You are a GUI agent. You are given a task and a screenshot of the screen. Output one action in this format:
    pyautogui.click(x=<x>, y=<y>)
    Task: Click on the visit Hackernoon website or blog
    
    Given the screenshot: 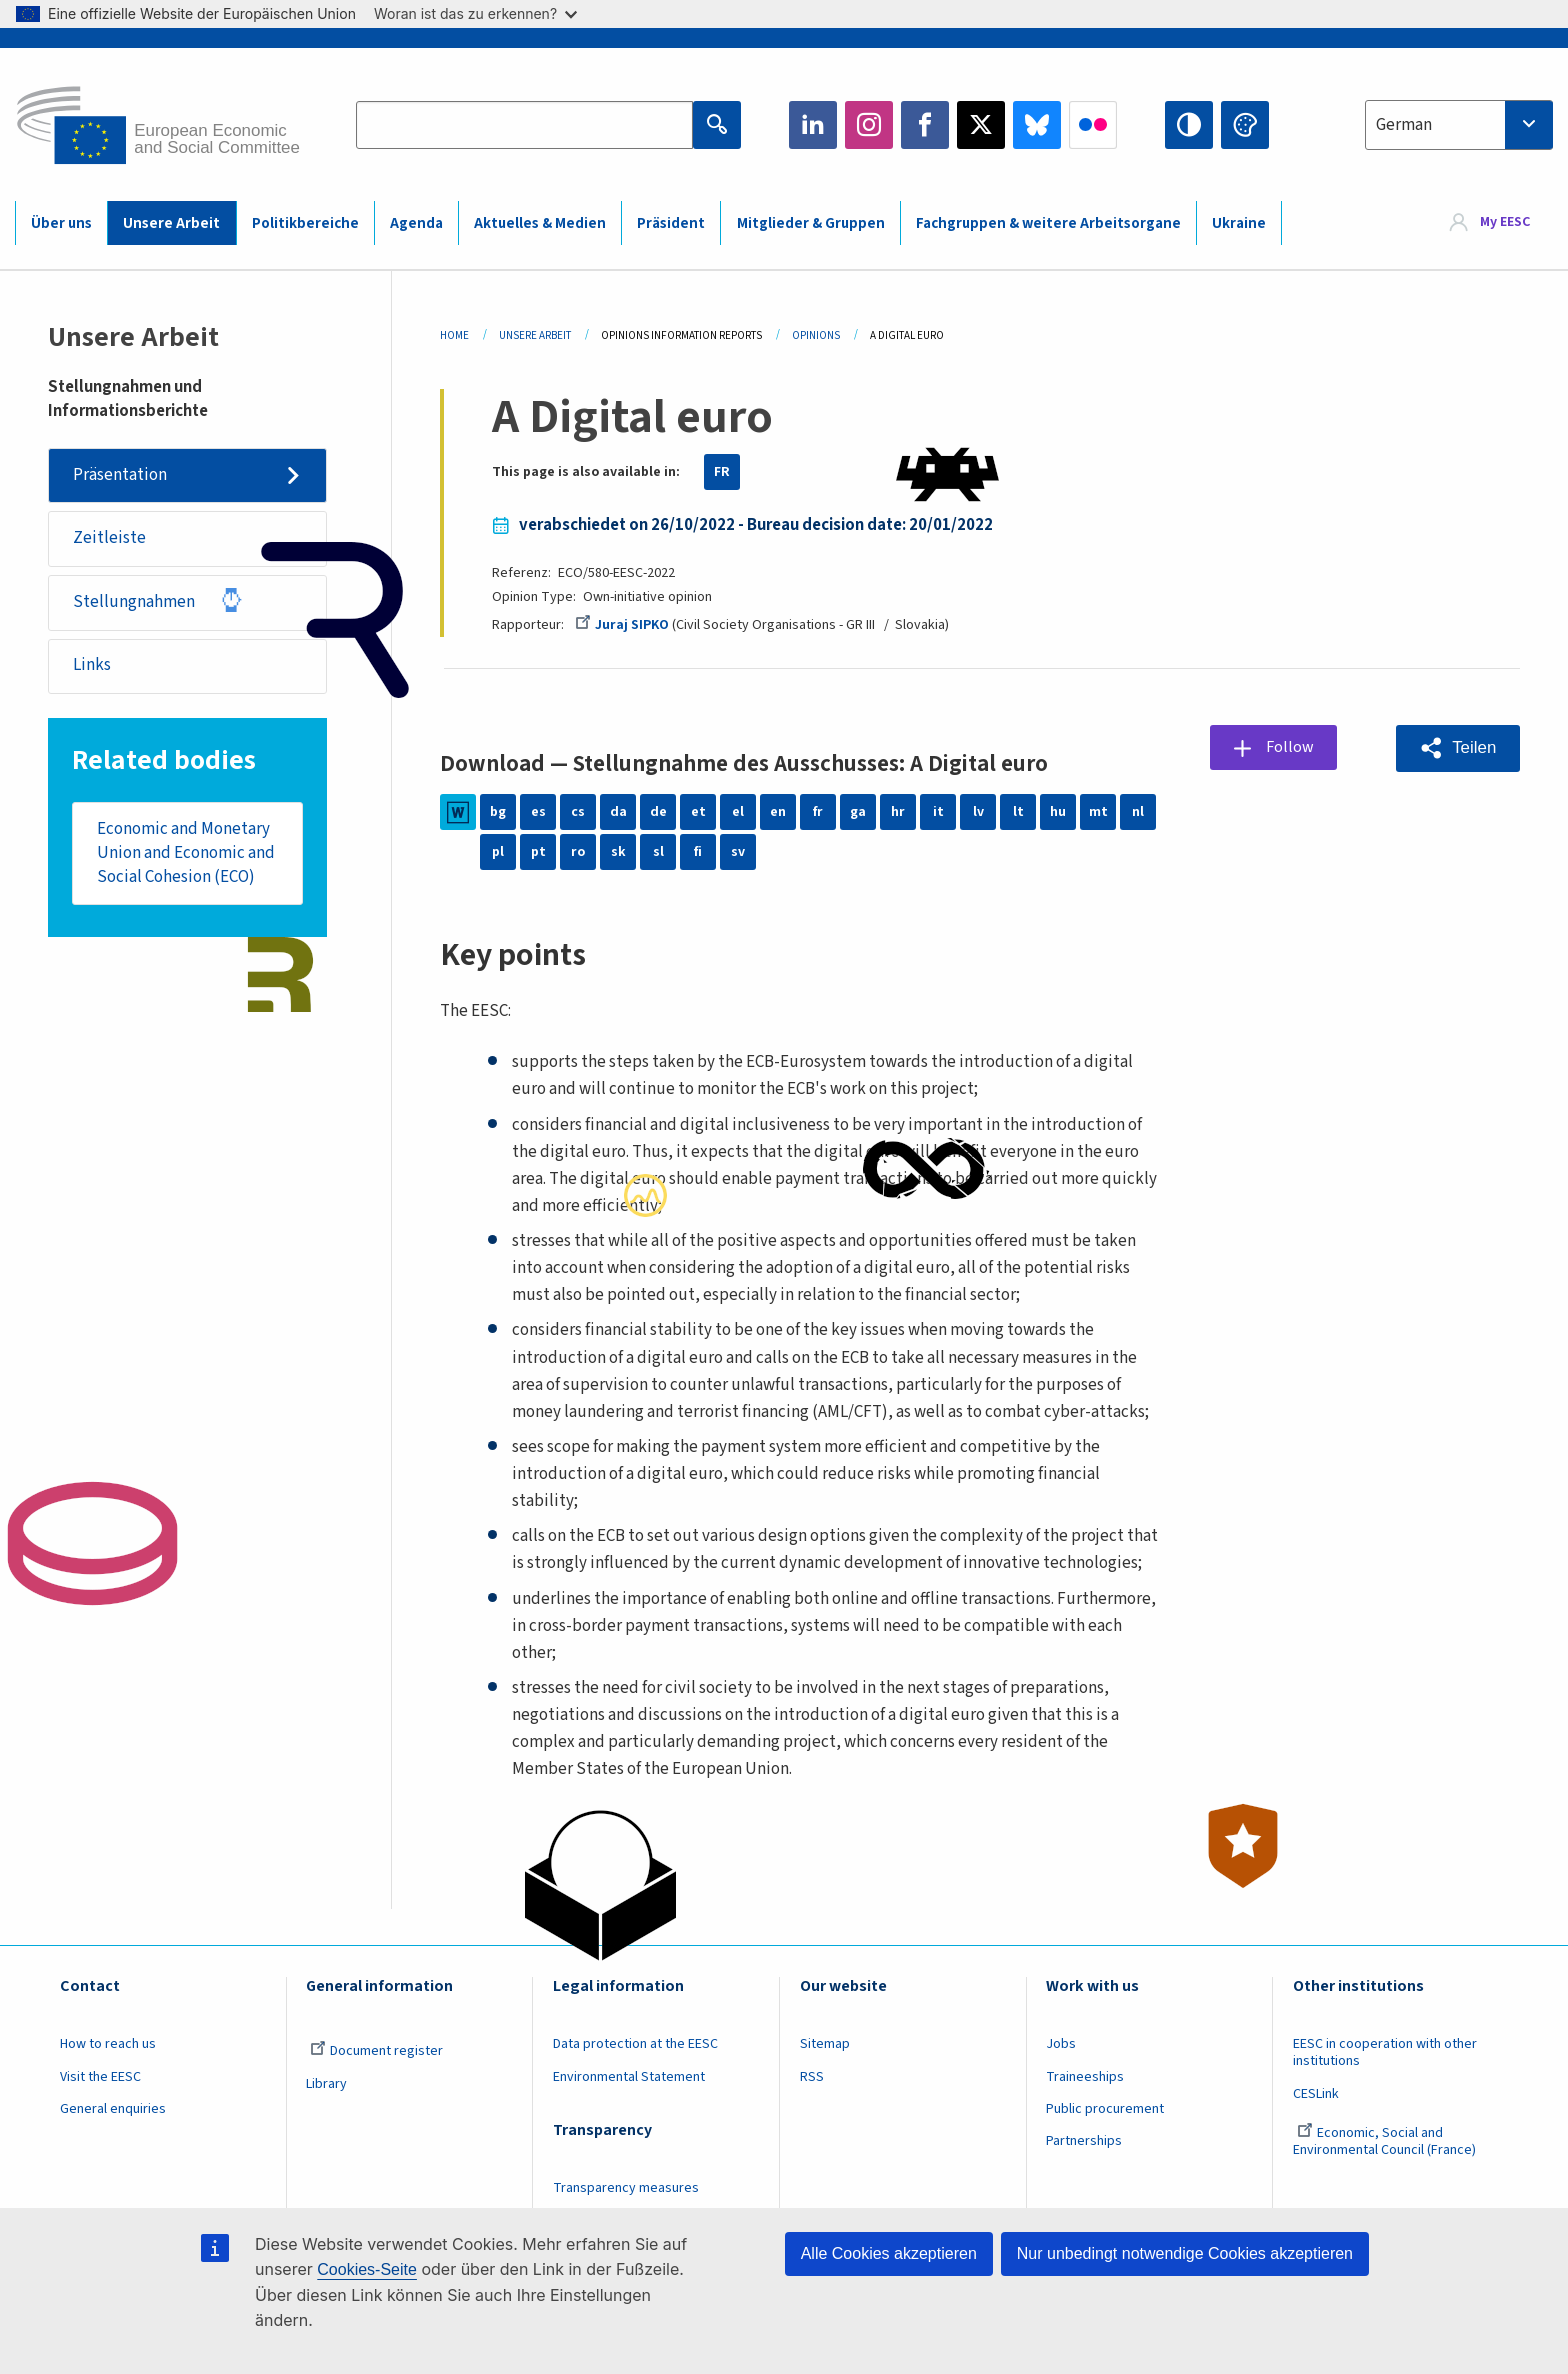 What is the action you would take?
    pyautogui.click(x=232, y=600)
    